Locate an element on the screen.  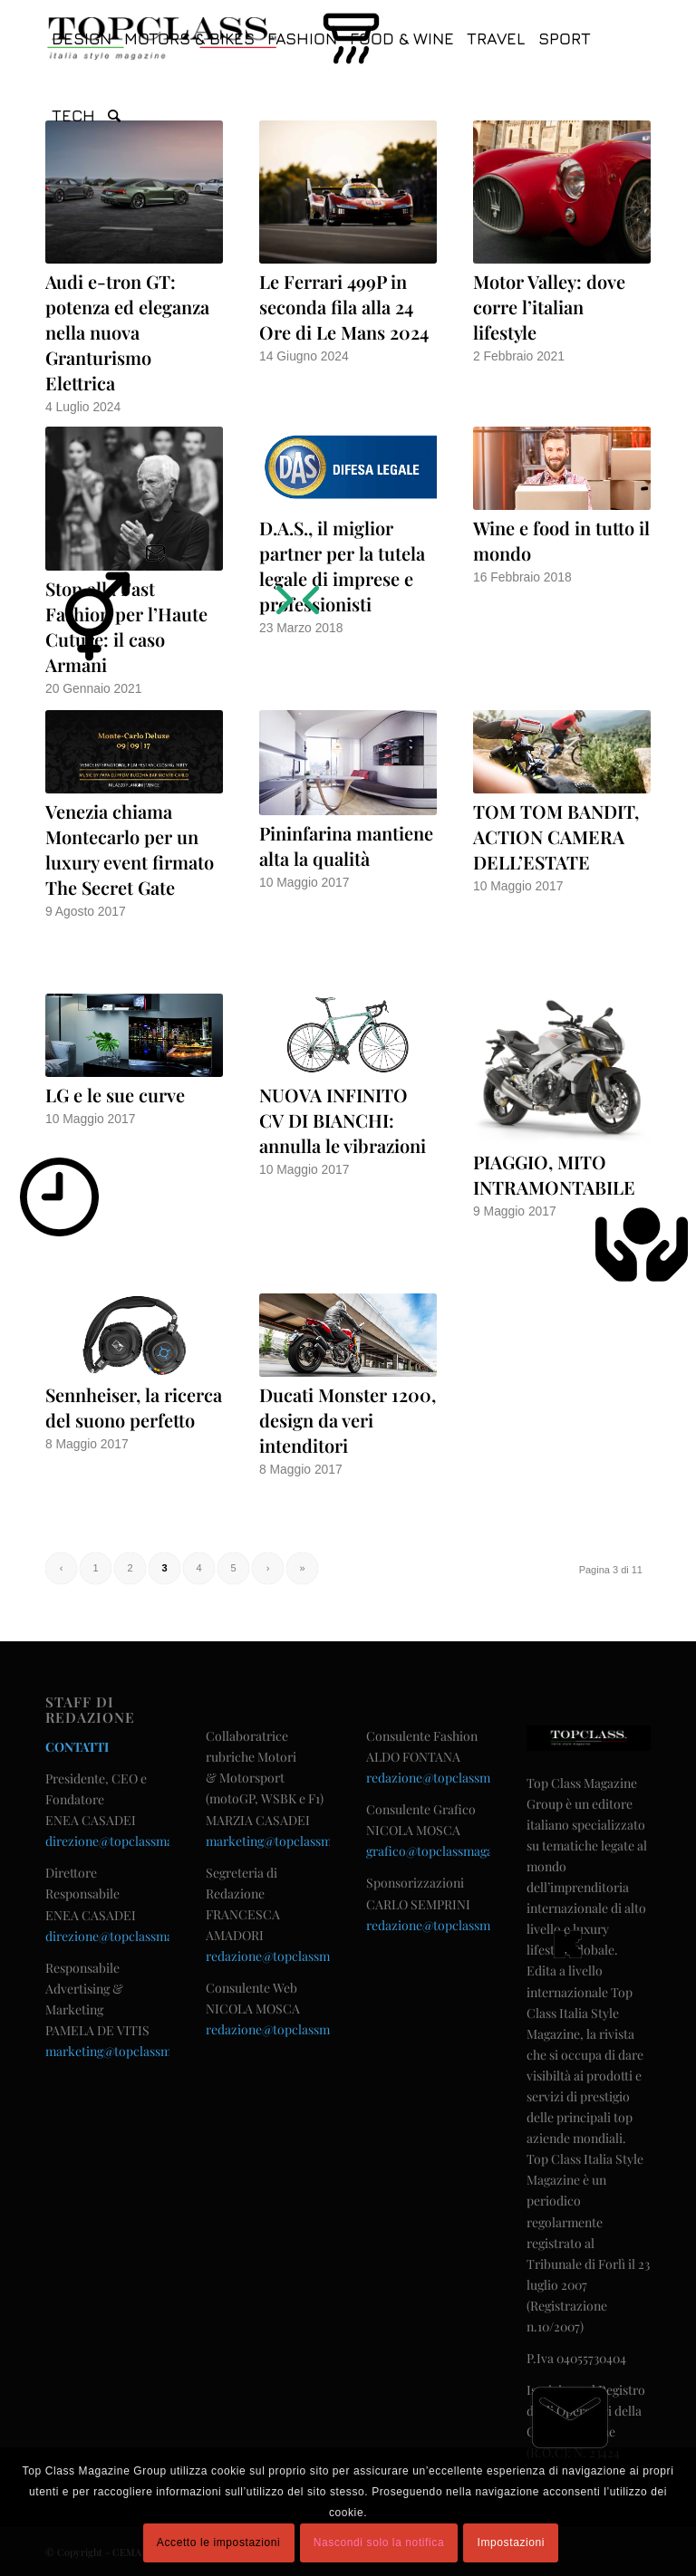
indicates gender options or settings is located at coordinates (89, 616).